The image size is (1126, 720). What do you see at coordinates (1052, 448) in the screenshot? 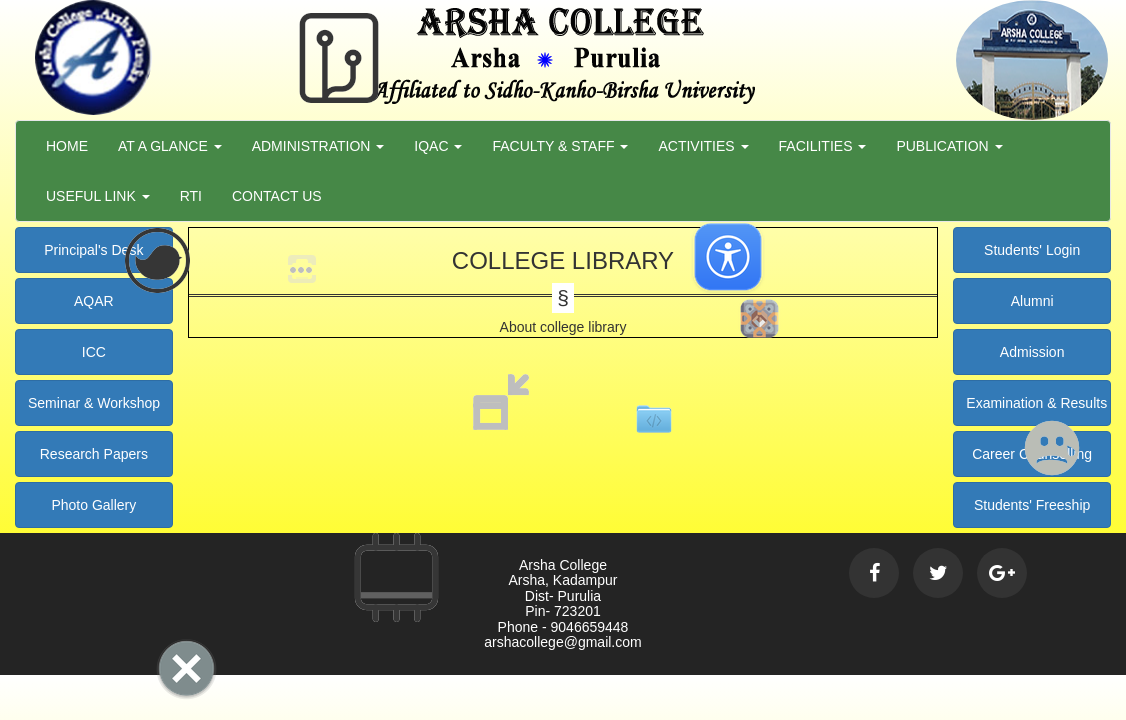
I see `indicates sadness or emotional reaction` at bounding box center [1052, 448].